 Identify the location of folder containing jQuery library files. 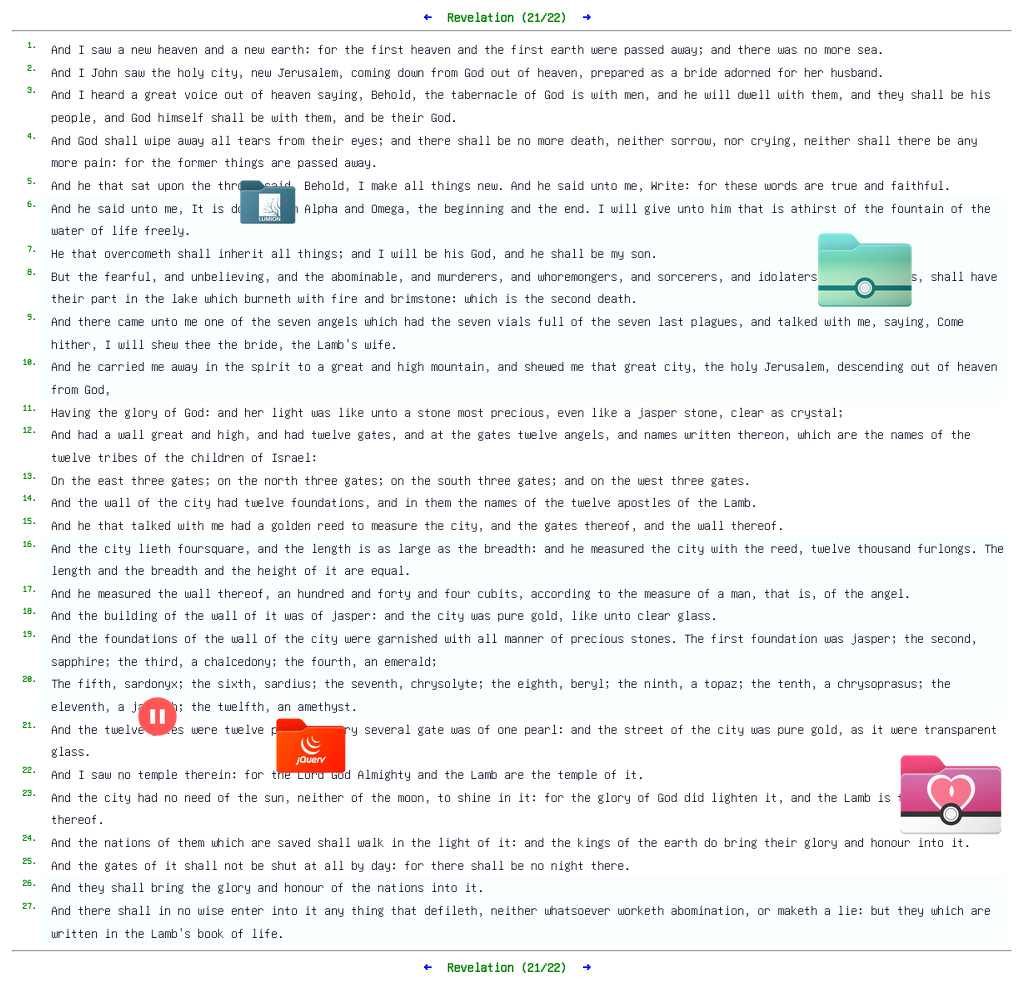
(310, 747).